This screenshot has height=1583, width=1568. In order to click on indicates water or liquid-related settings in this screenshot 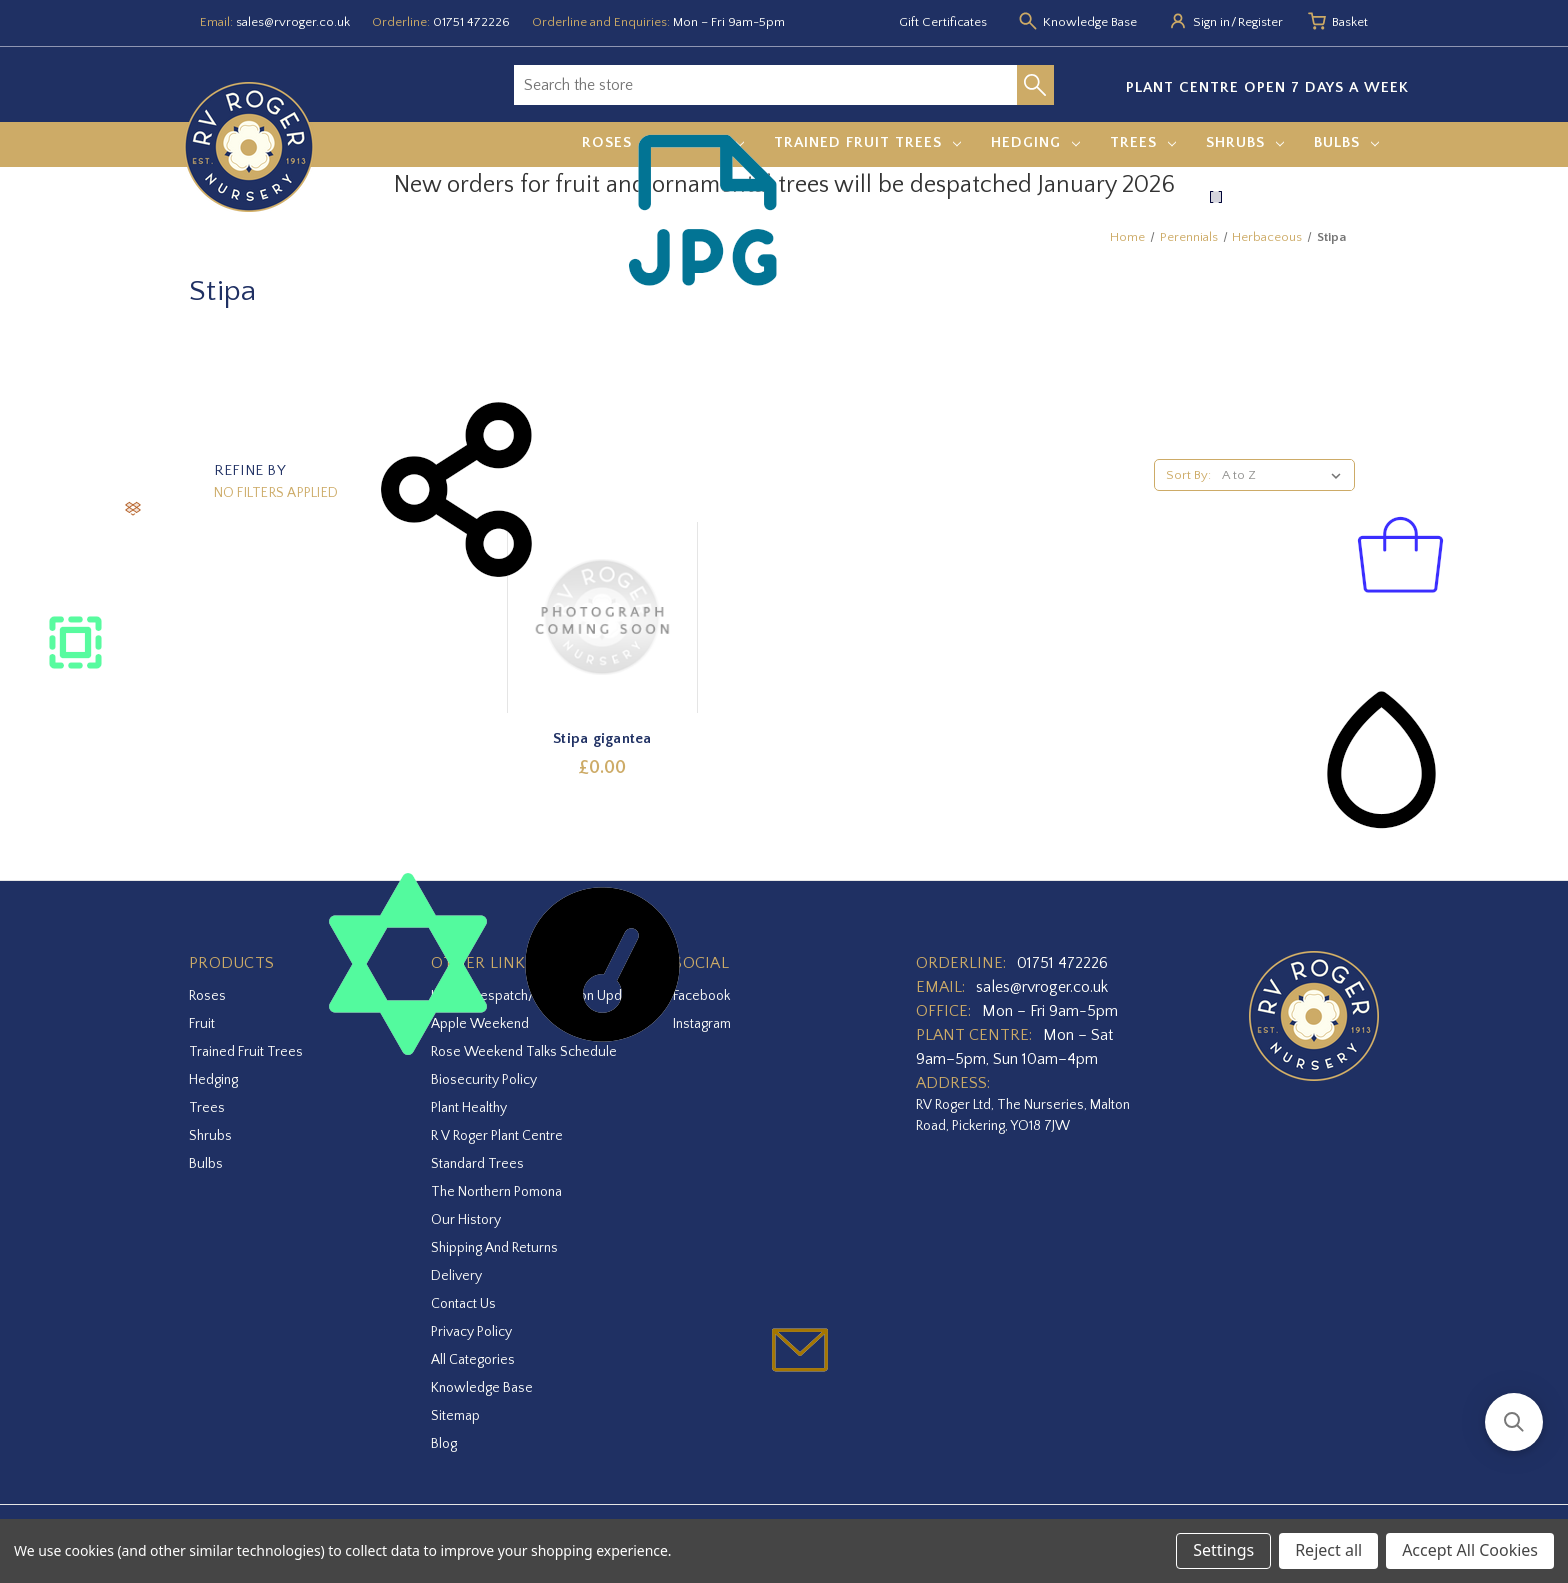, I will do `click(1381, 764)`.